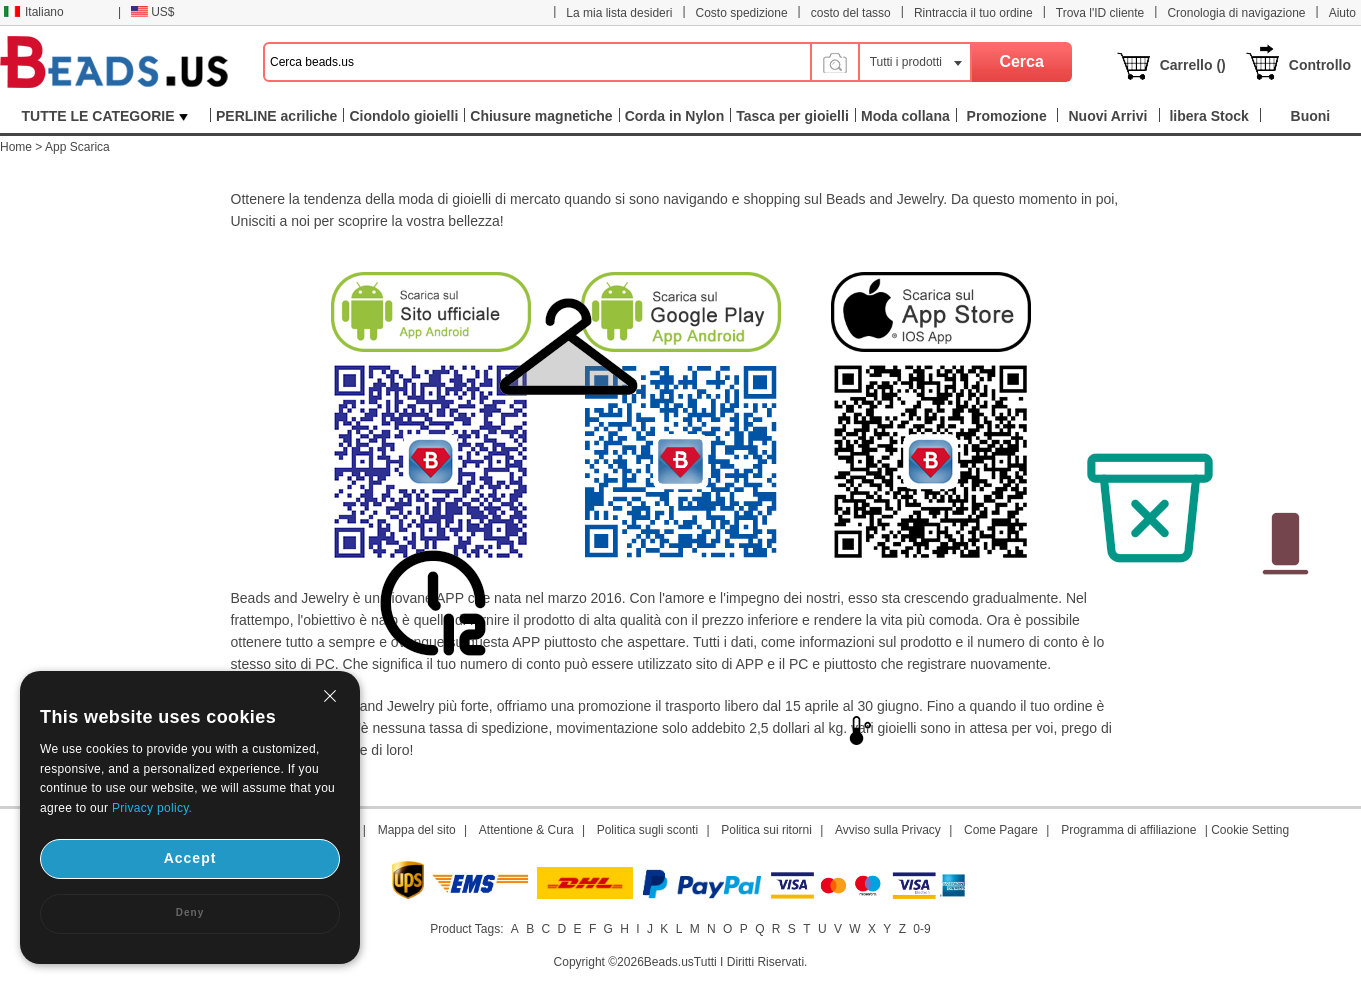 This screenshot has width=1361, height=984. I want to click on align object to bottom edge, so click(1285, 542).